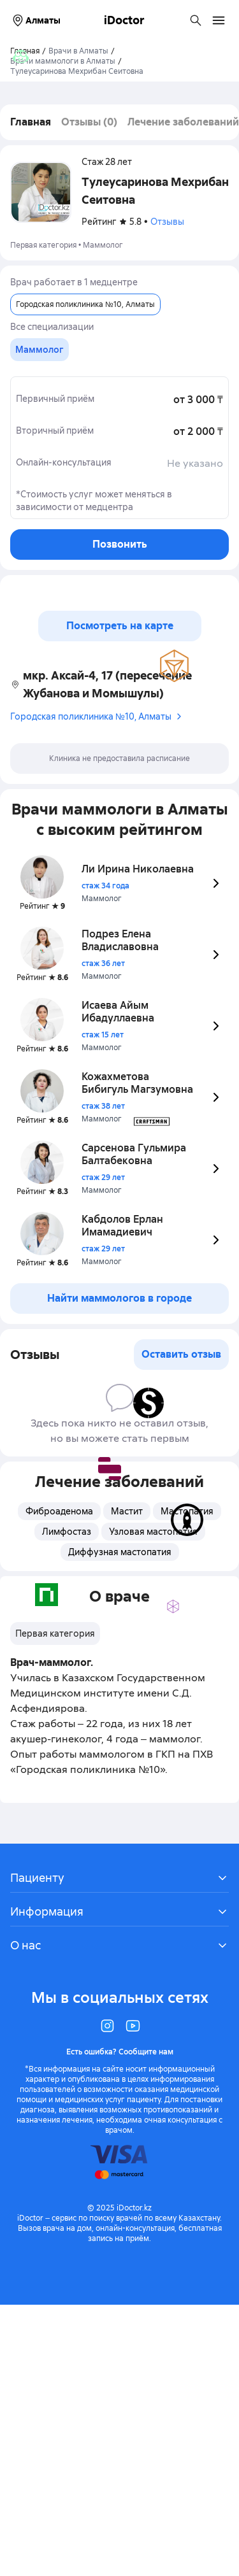 The height and width of the screenshot is (2576, 239). Describe the element at coordinates (152, 1121) in the screenshot. I see `craftsman brand logo` at that location.